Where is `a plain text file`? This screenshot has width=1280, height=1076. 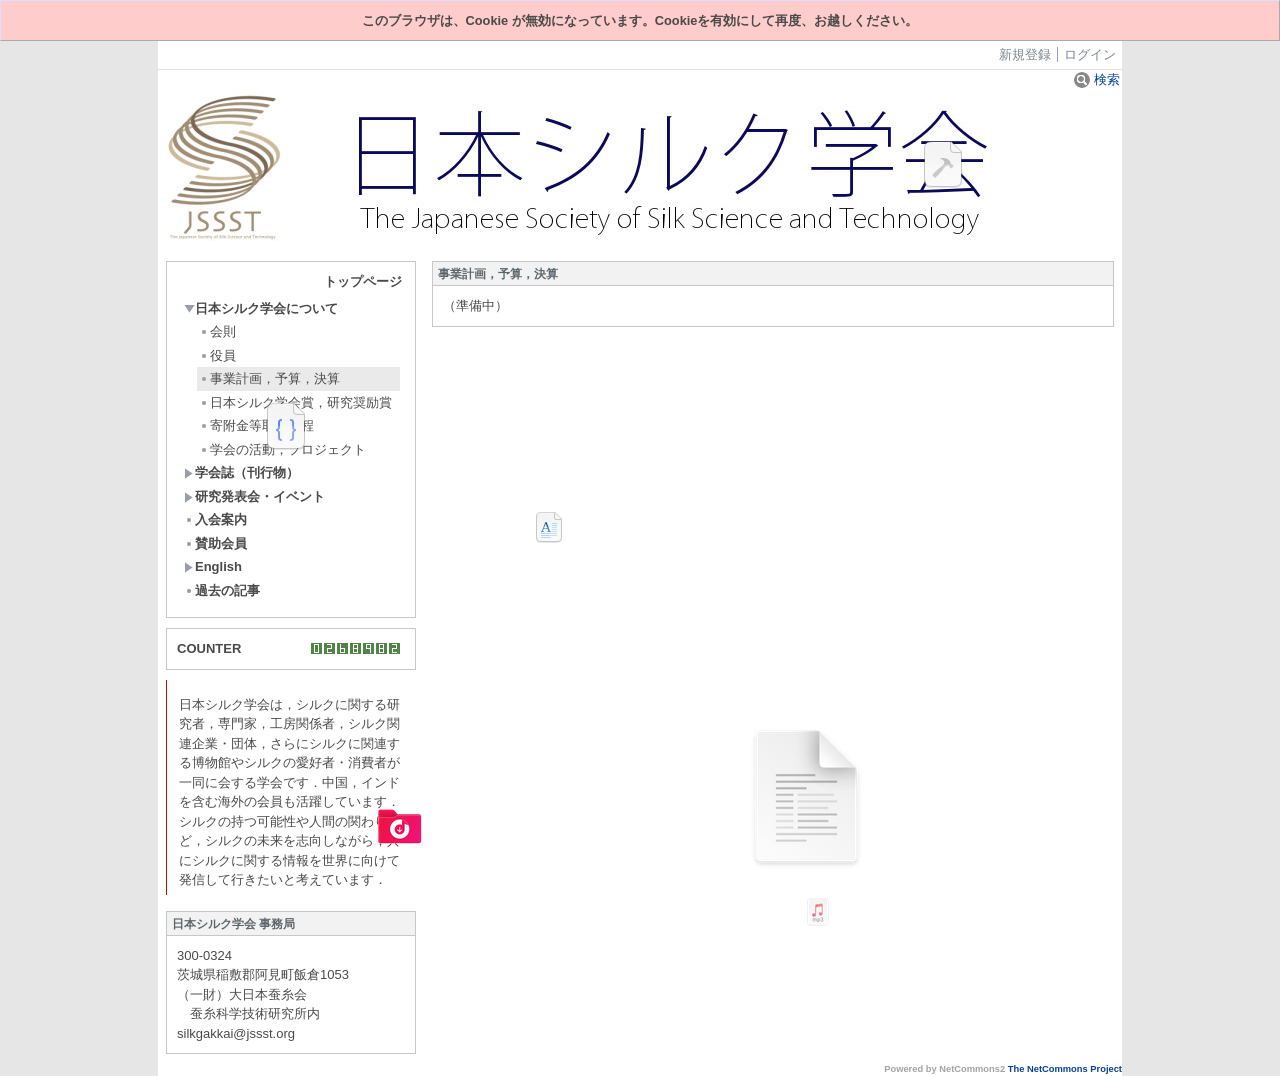 a plain text file is located at coordinates (806, 798).